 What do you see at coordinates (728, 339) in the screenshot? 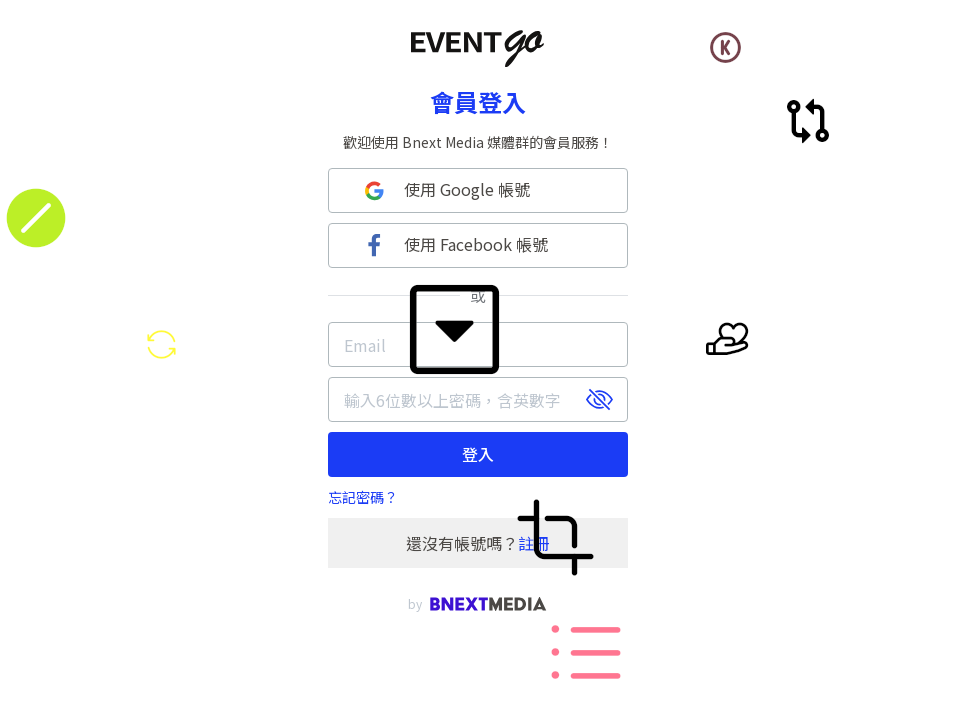
I see `donate or give to charity` at bounding box center [728, 339].